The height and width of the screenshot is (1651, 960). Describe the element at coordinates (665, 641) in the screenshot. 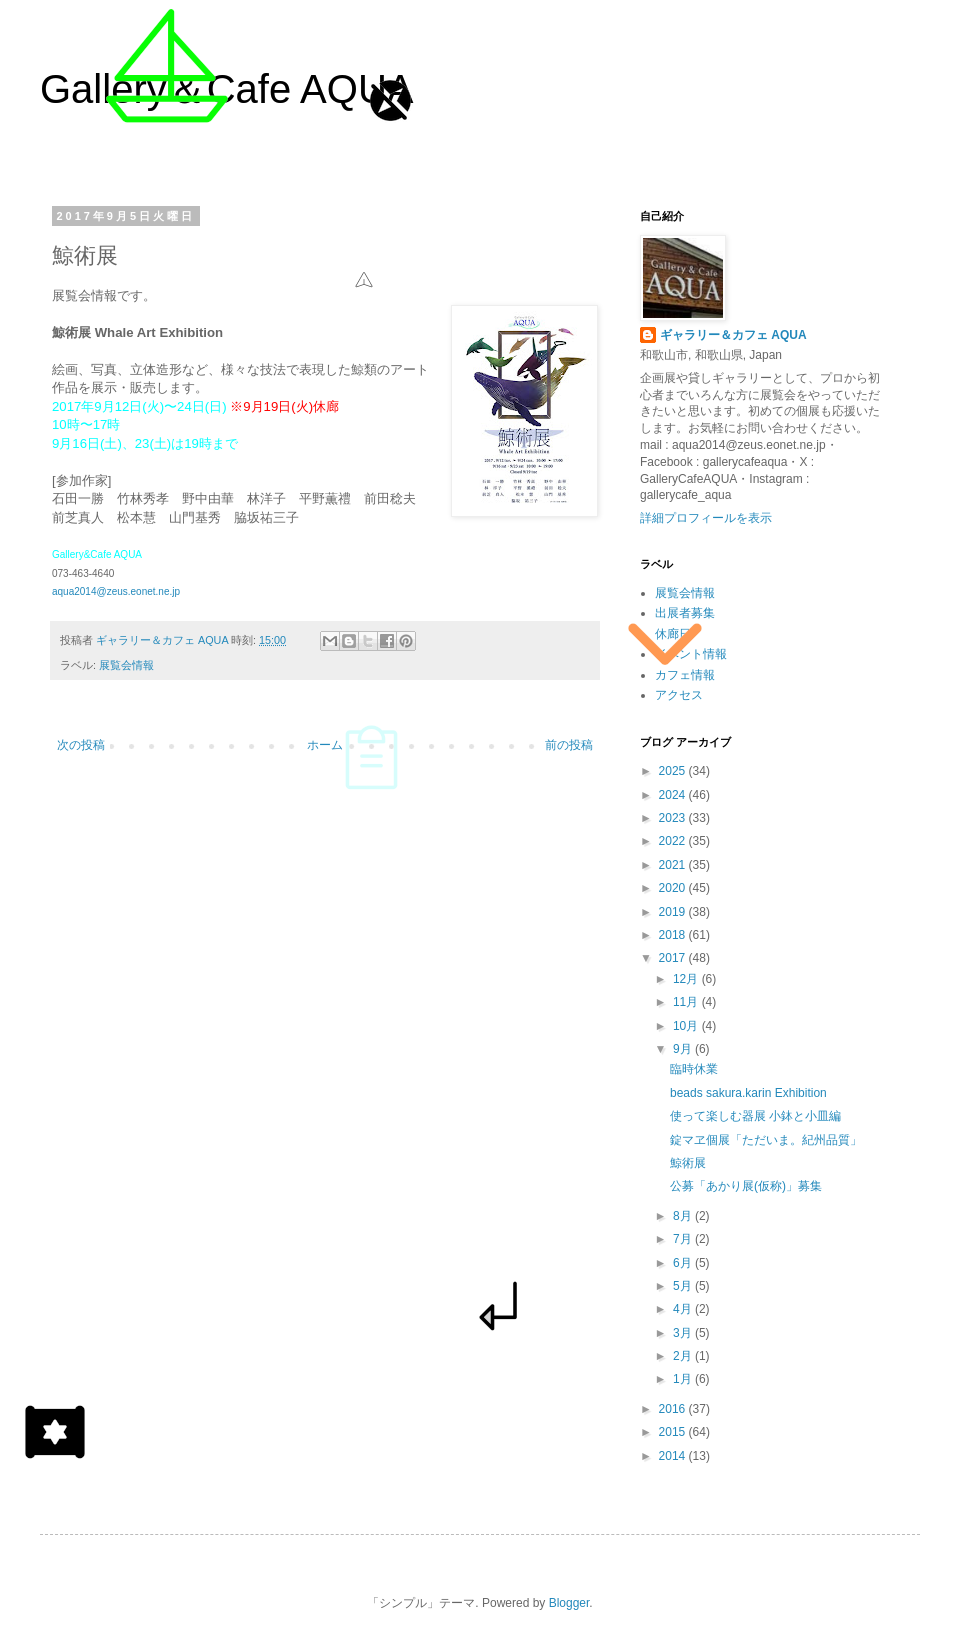

I see `expand a dropdown menu` at that location.